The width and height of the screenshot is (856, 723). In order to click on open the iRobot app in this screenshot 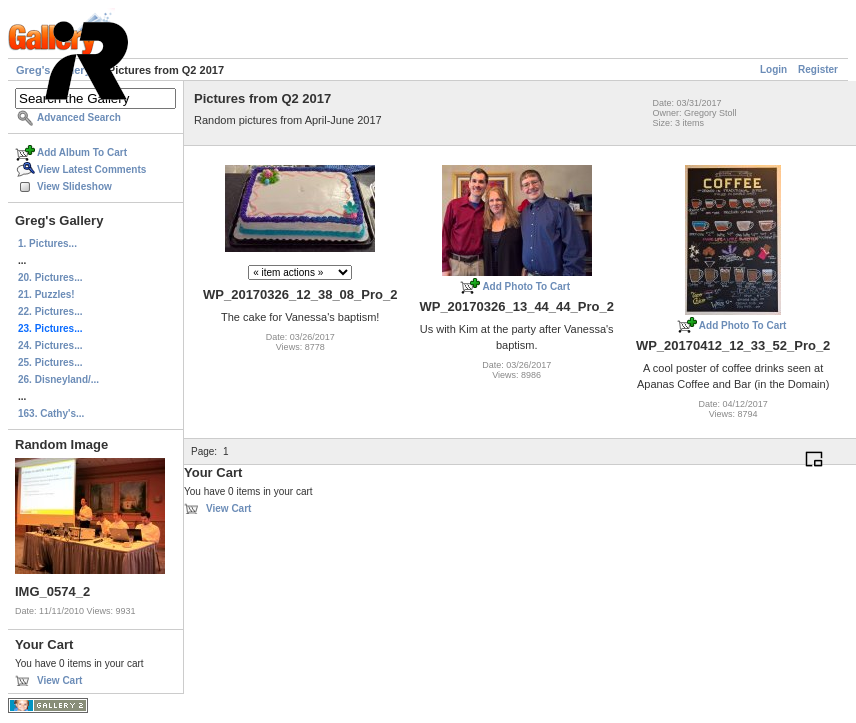, I will do `click(86, 60)`.